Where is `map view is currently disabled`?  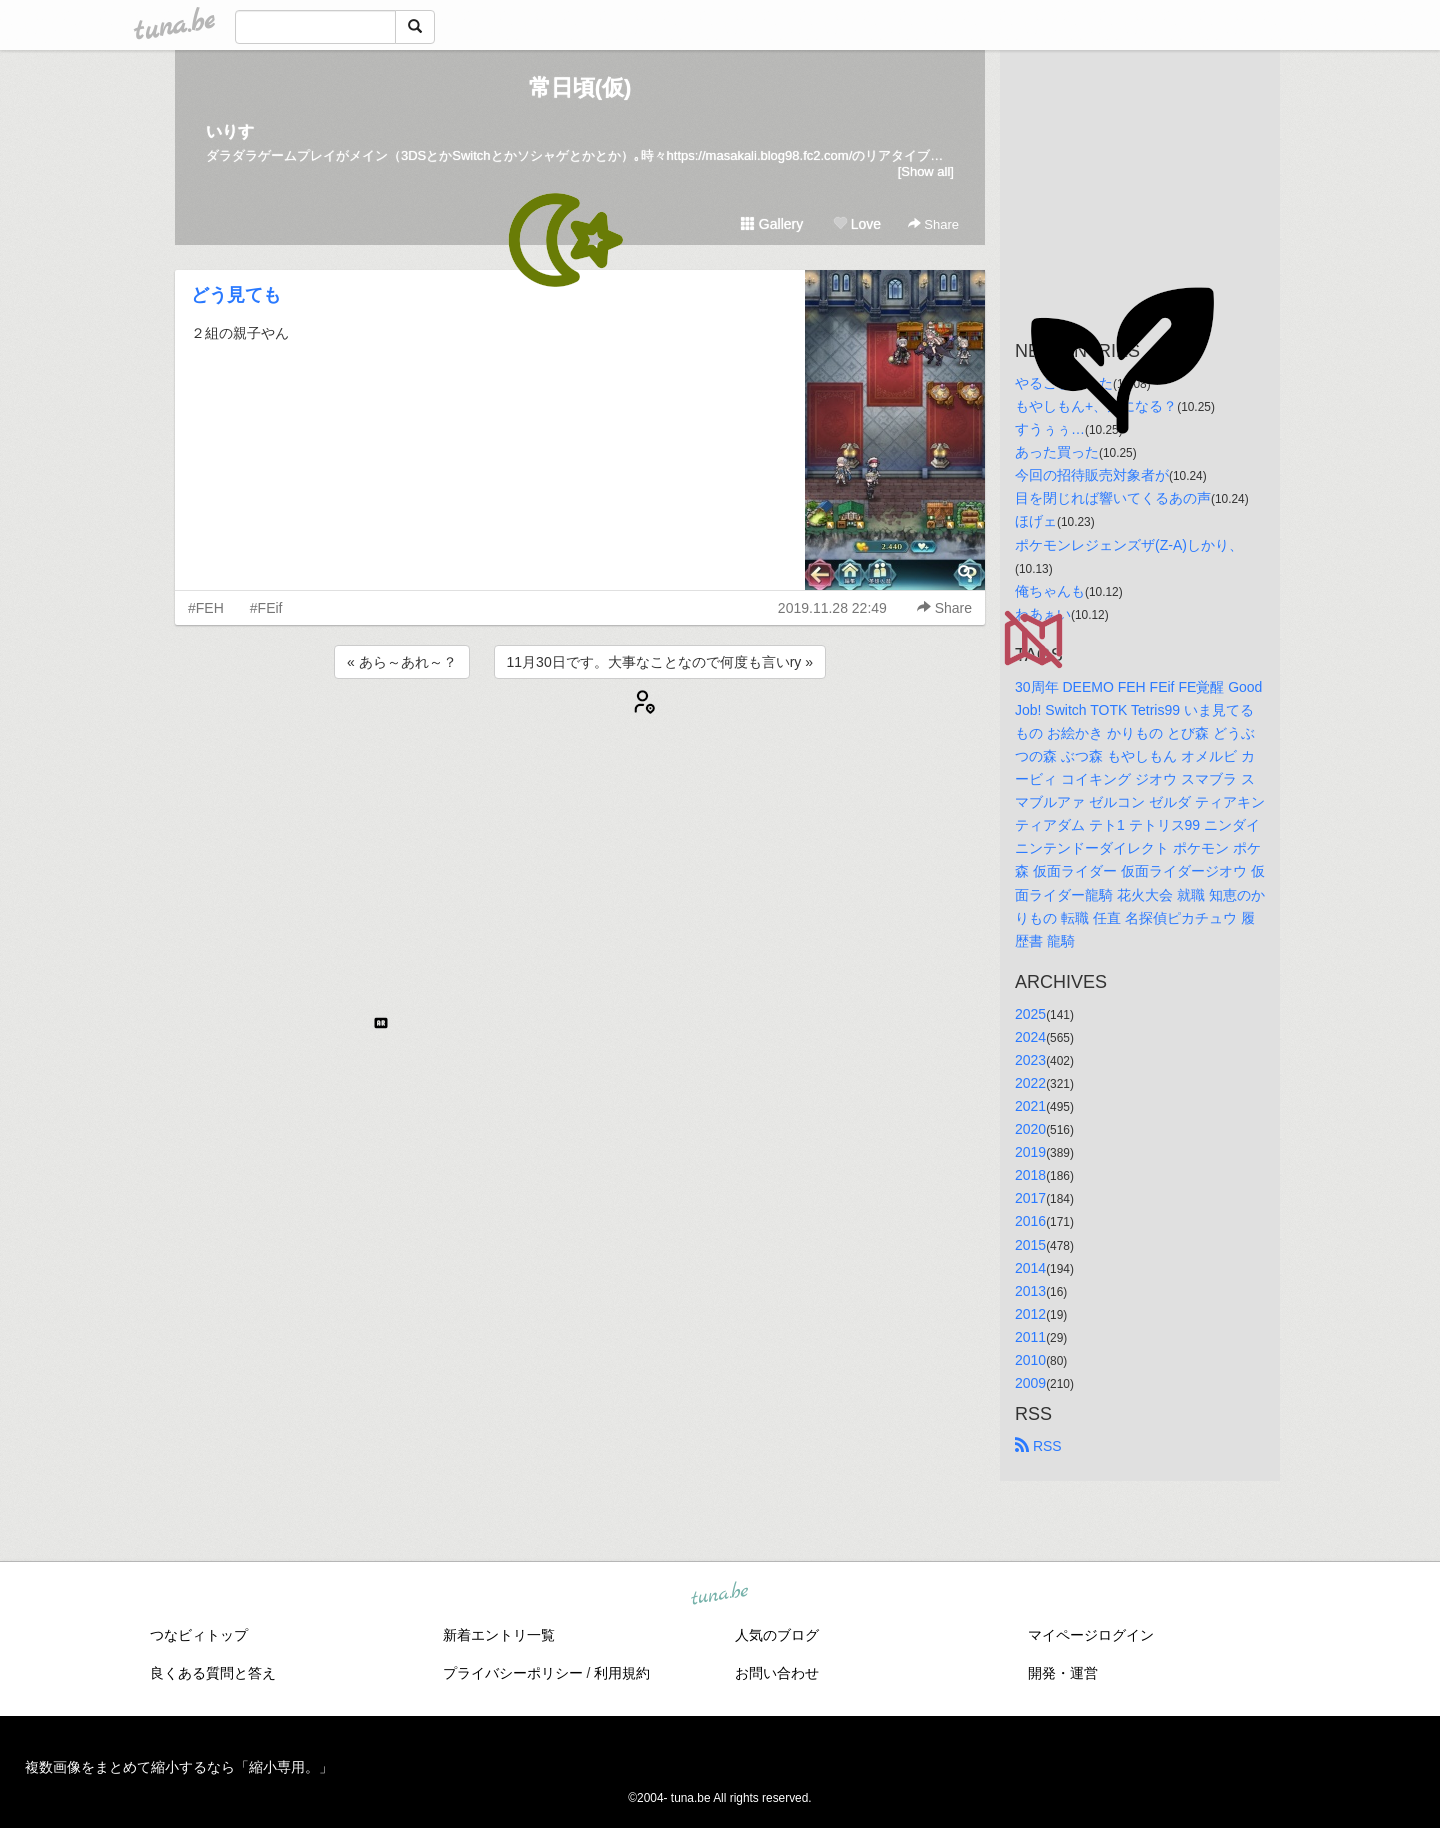 map view is currently disabled is located at coordinates (1033, 639).